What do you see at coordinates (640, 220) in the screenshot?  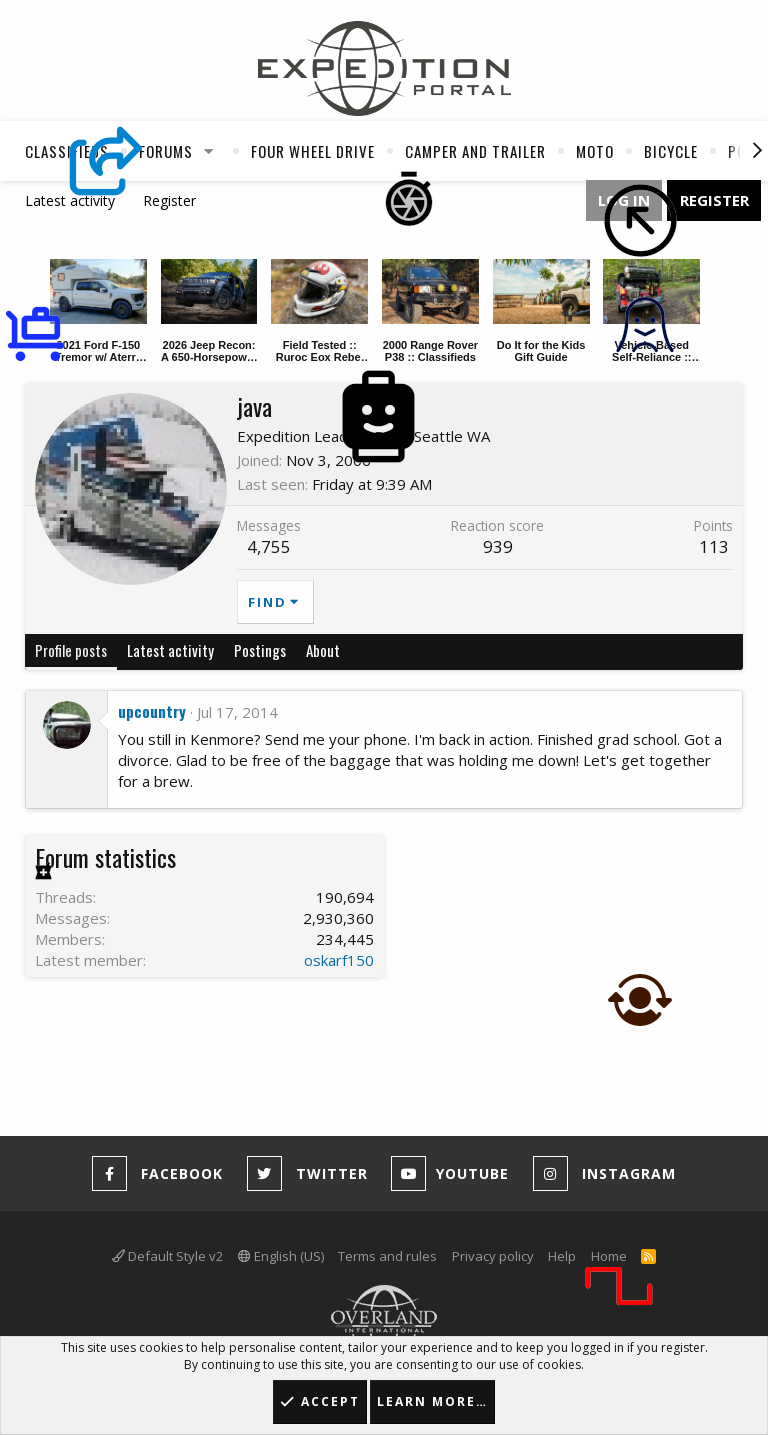 I see `navigate back to previous screen` at bounding box center [640, 220].